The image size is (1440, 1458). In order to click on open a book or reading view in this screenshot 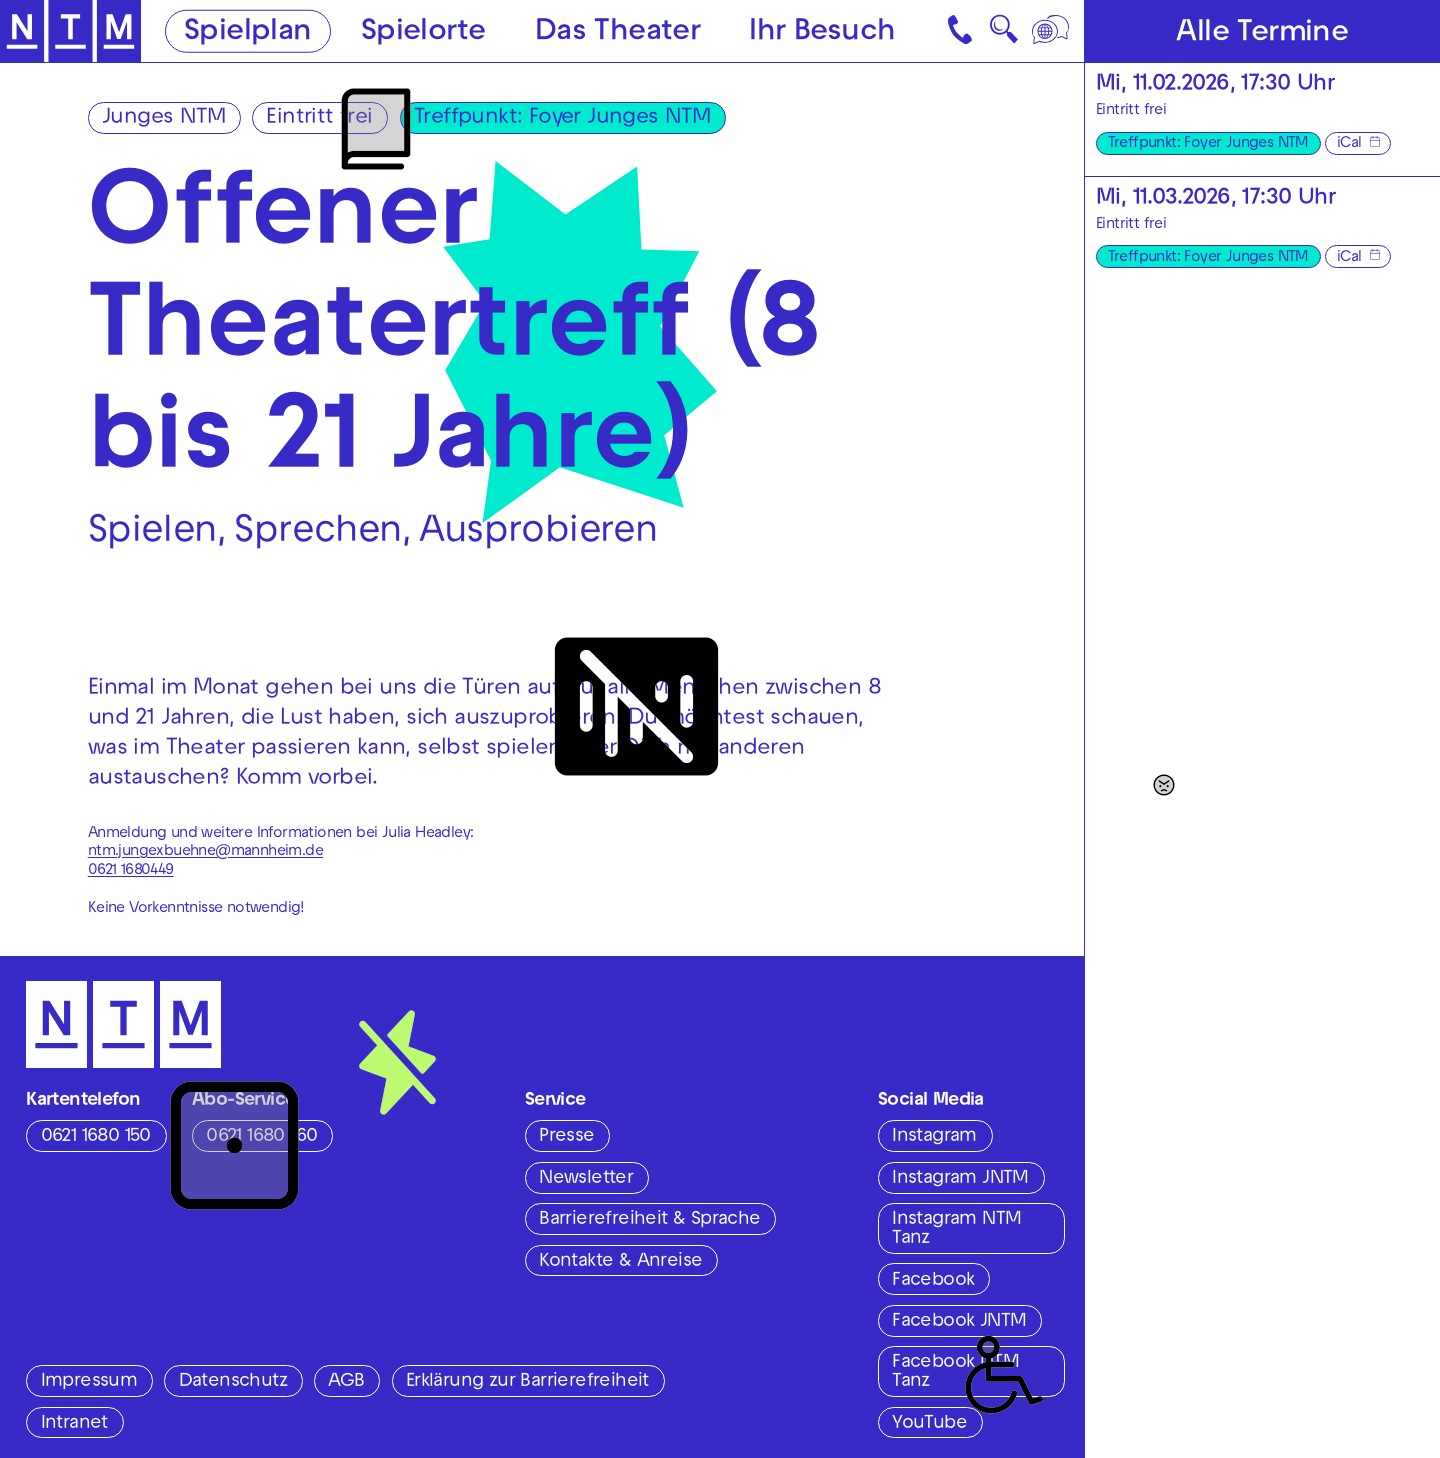, I will do `click(376, 129)`.